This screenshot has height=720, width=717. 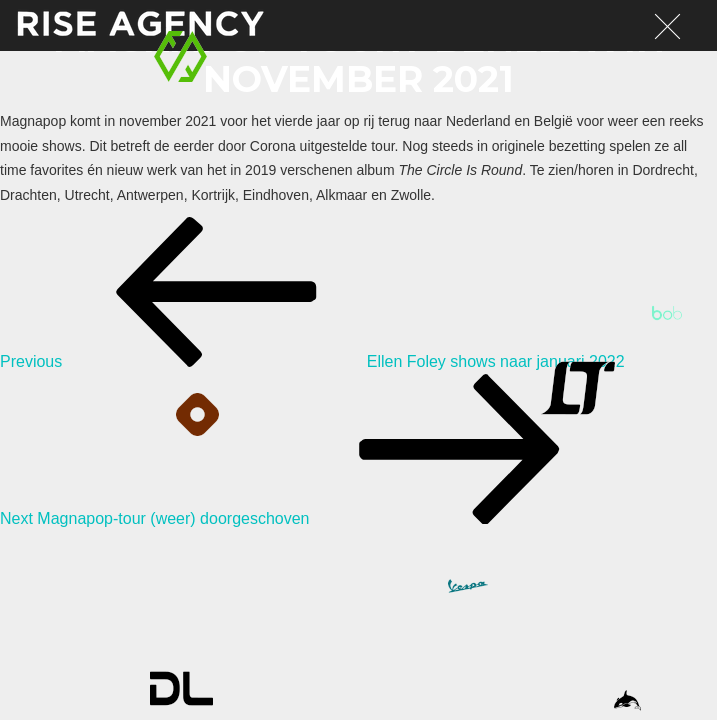 What do you see at coordinates (181, 688) in the screenshot?
I see `debrid-link service logo` at bounding box center [181, 688].